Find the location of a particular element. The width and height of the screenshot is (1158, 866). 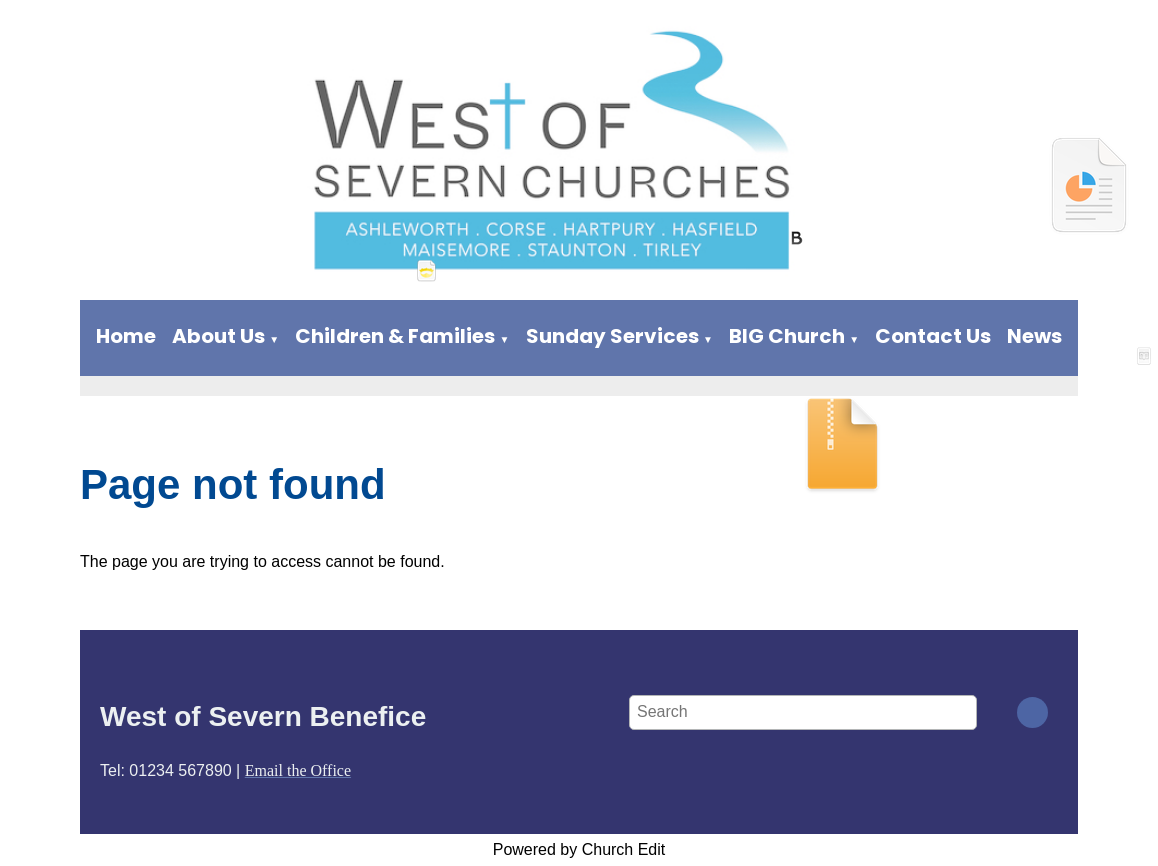

open a mobipocket ebook file is located at coordinates (1144, 356).